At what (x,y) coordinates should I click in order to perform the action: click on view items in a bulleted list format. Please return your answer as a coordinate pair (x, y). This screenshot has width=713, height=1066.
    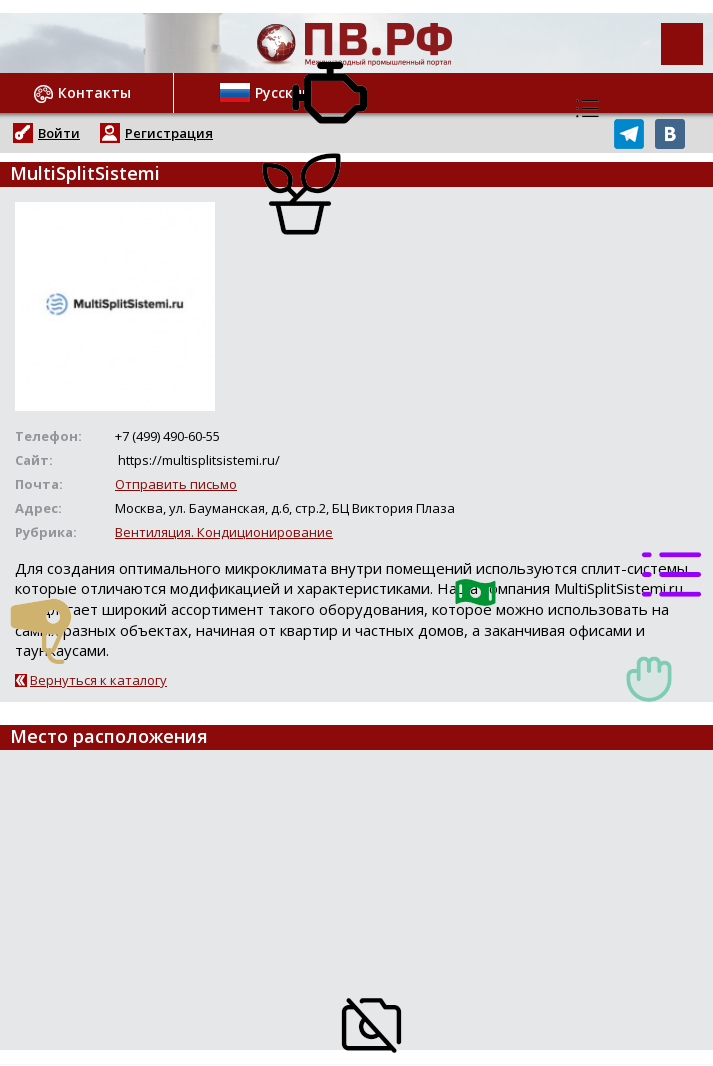
    Looking at the image, I should click on (587, 108).